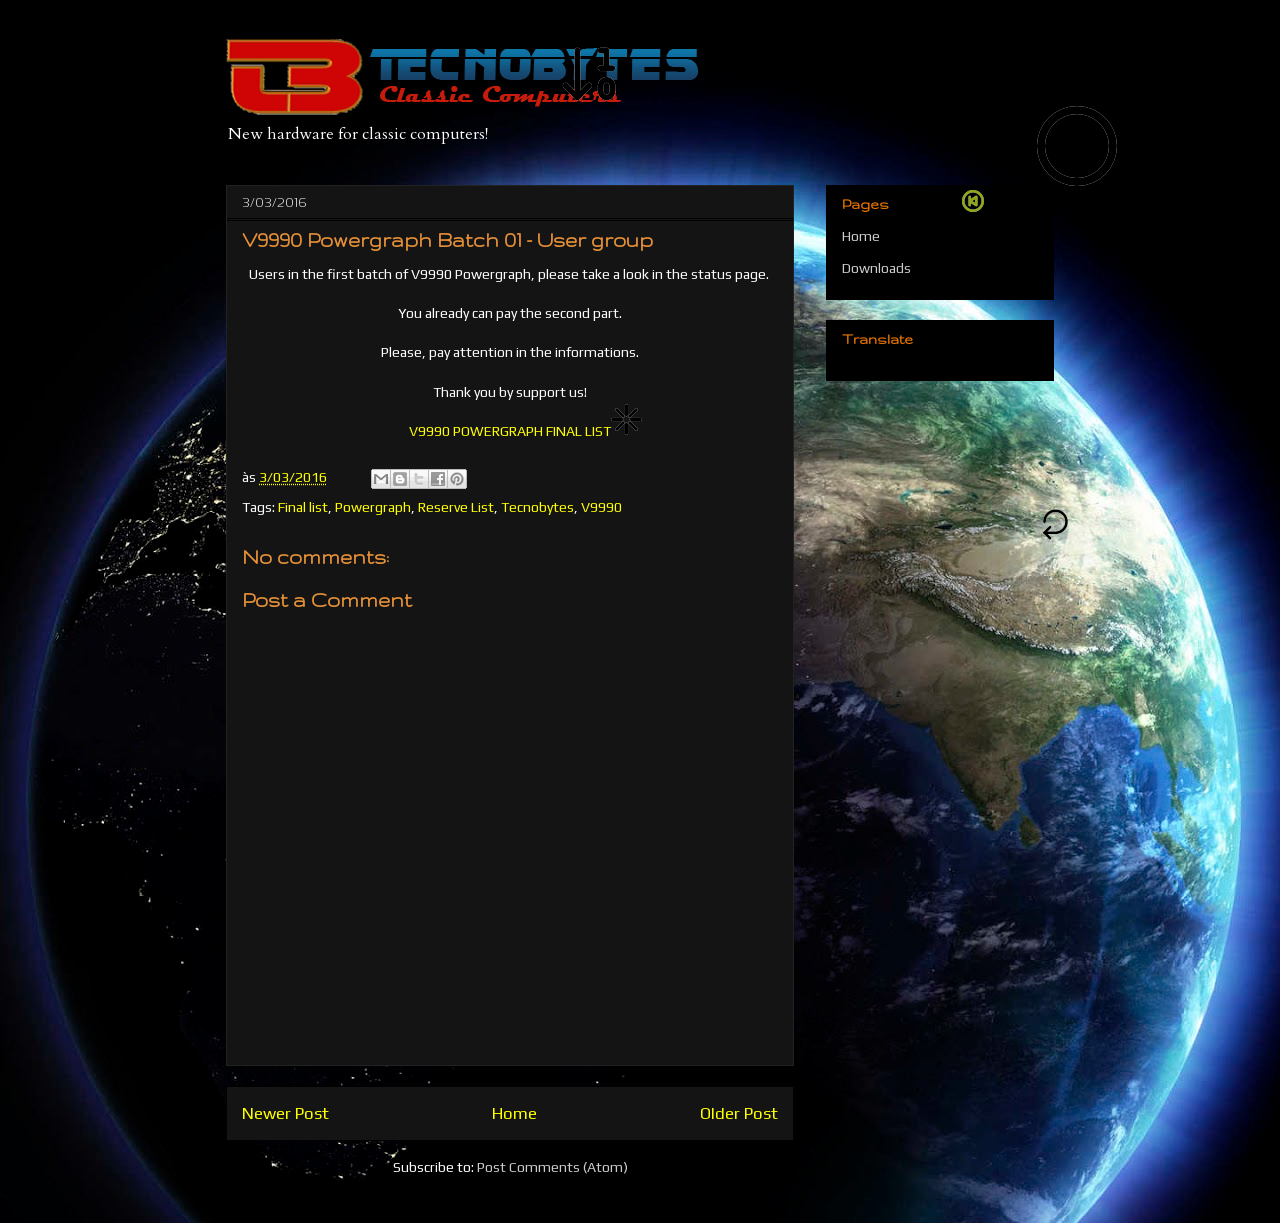 The width and height of the screenshot is (1280, 1223). Describe the element at coordinates (1077, 146) in the screenshot. I see `pause media playback` at that location.